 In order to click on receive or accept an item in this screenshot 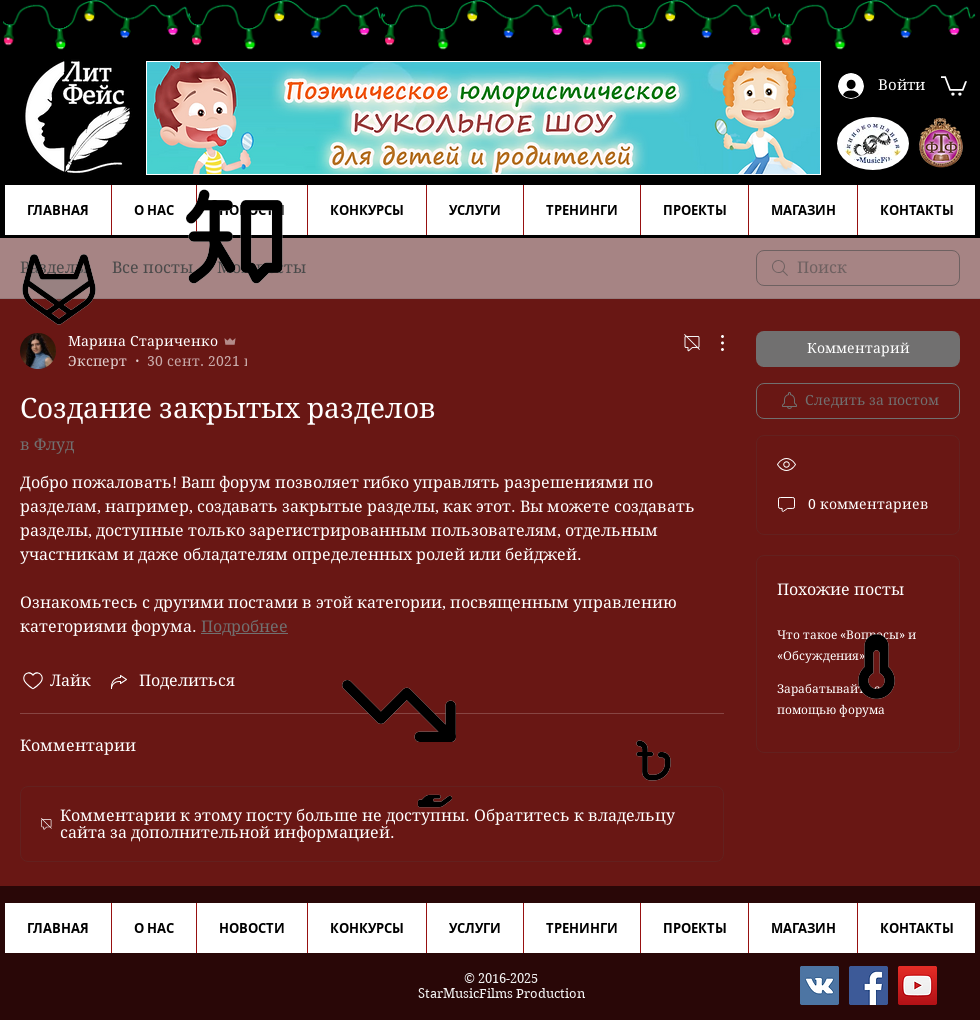, I will do `click(435, 792)`.